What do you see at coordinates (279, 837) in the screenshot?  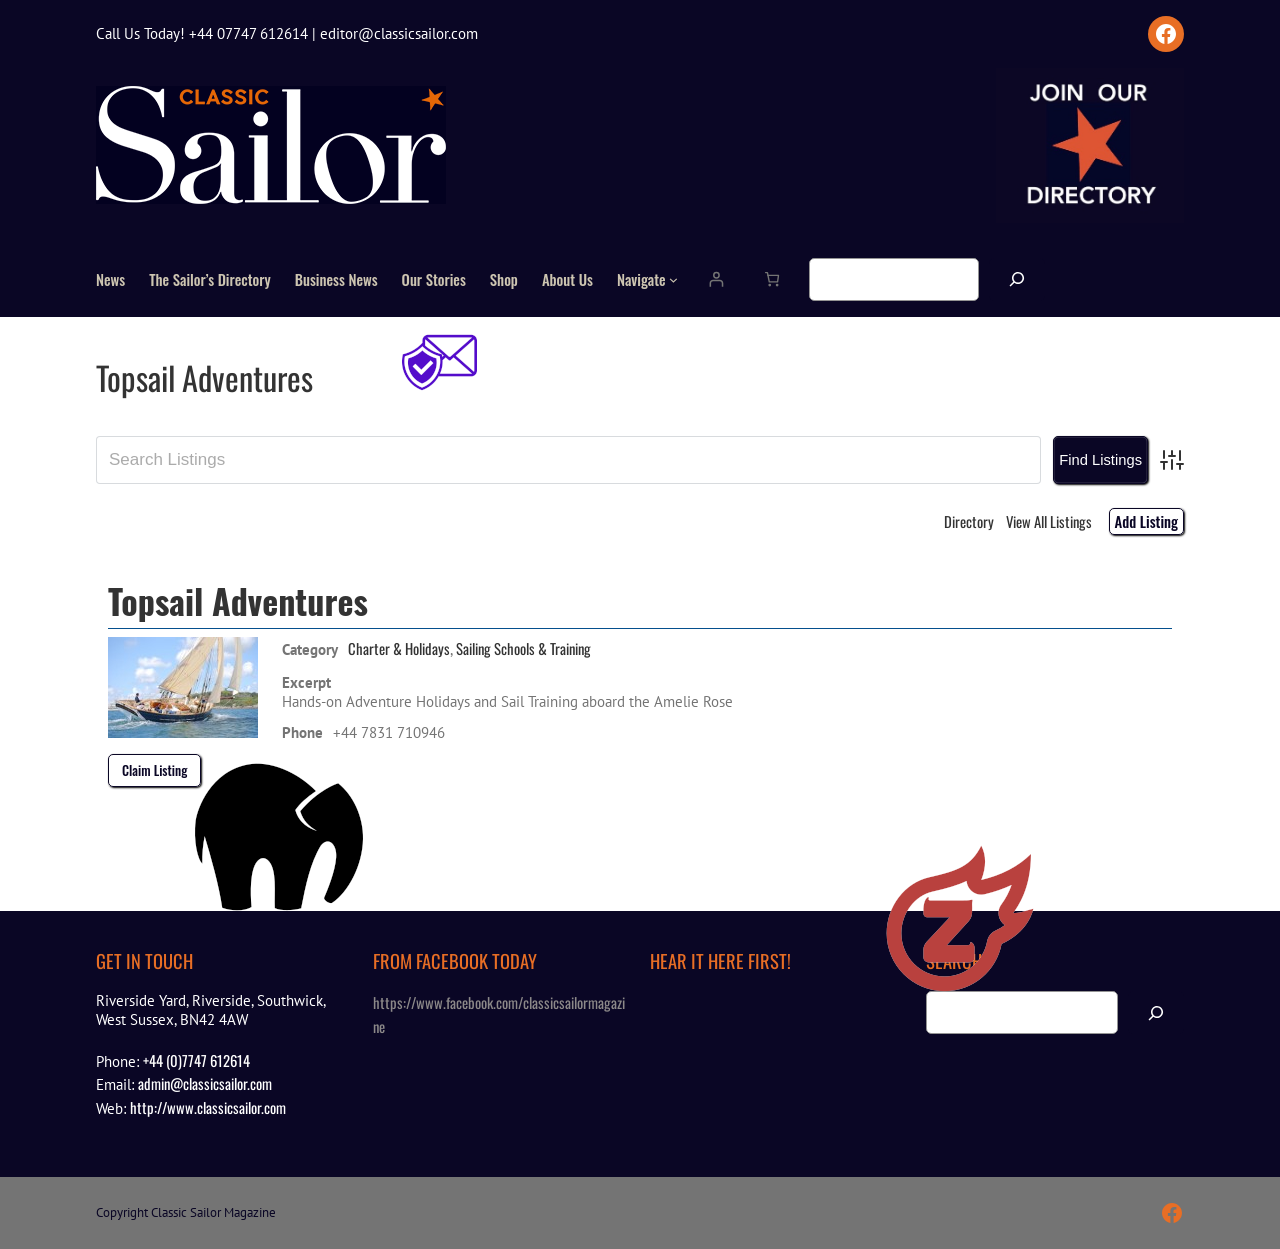 I see `launch MAMP local server application` at bounding box center [279, 837].